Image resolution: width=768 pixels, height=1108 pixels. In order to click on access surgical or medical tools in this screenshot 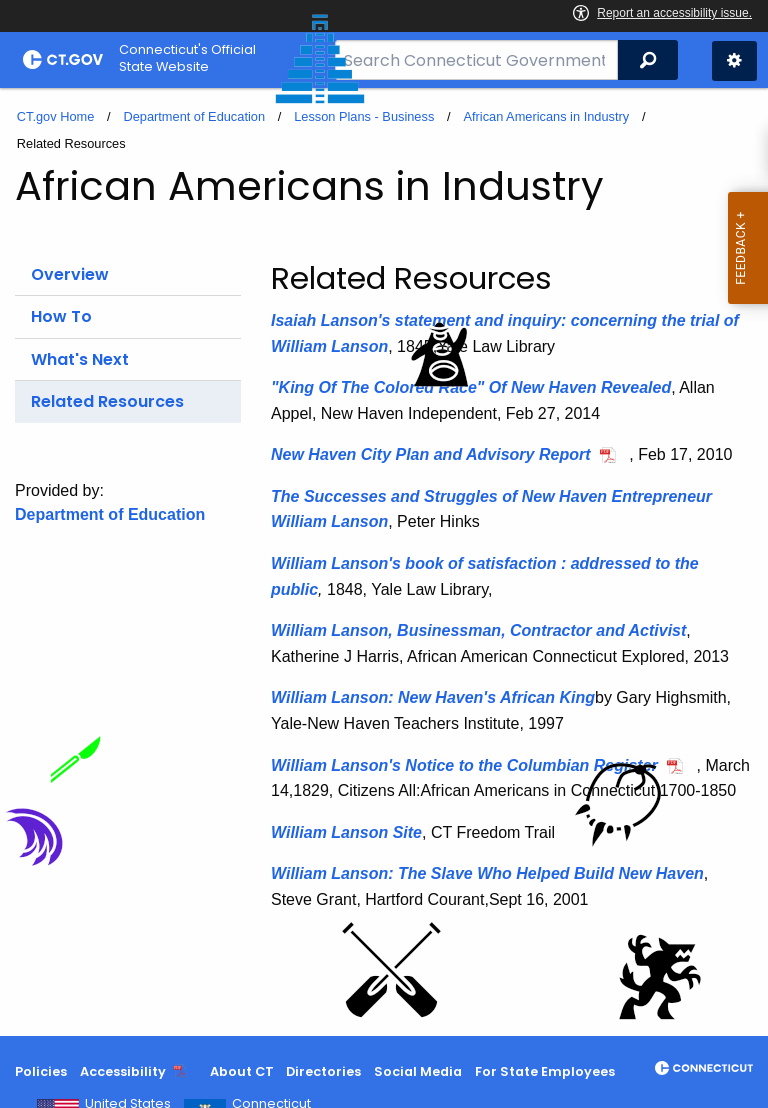, I will do `click(76, 761)`.